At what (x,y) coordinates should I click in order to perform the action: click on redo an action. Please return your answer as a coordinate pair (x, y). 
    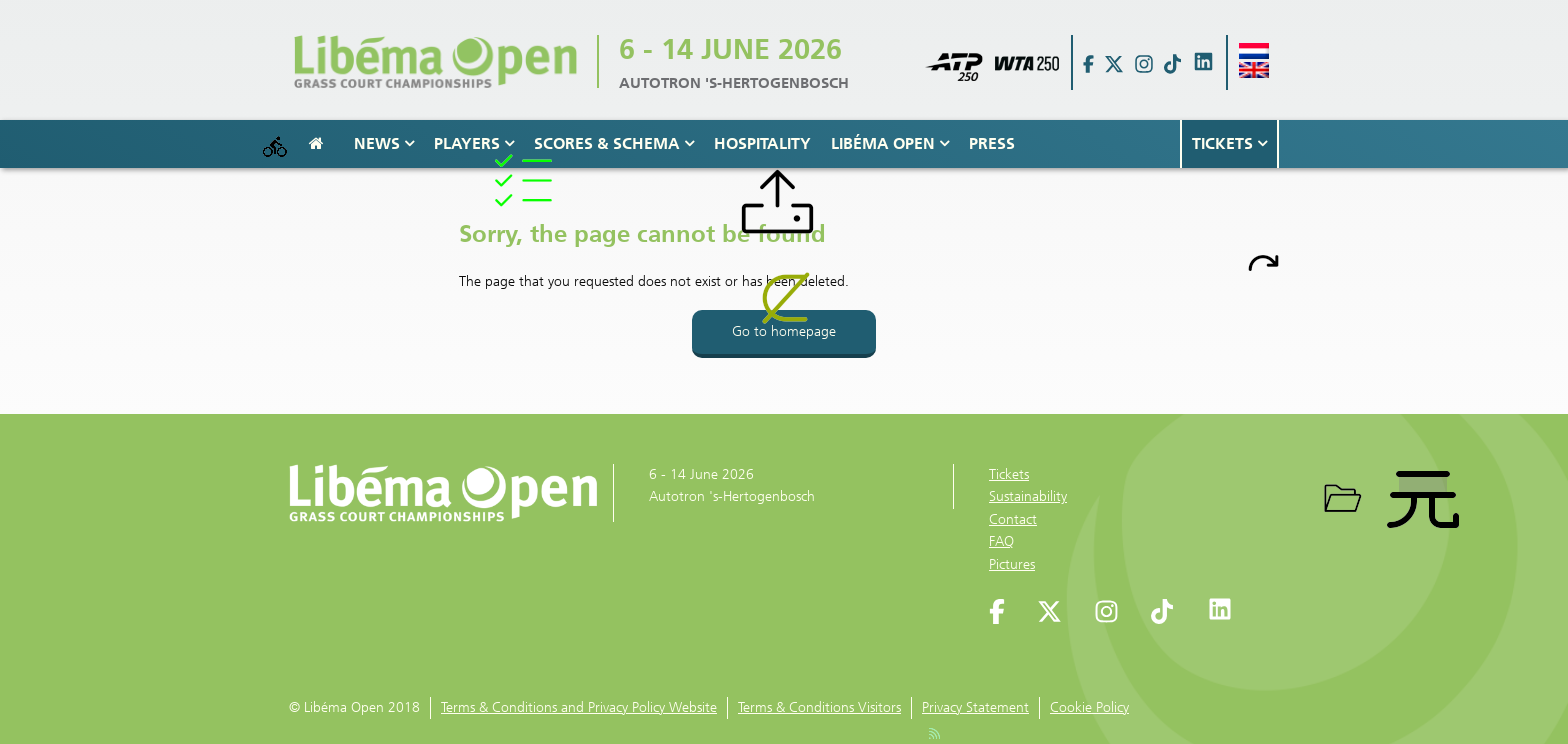
    Looking at the image, I should click on (1263, 262).